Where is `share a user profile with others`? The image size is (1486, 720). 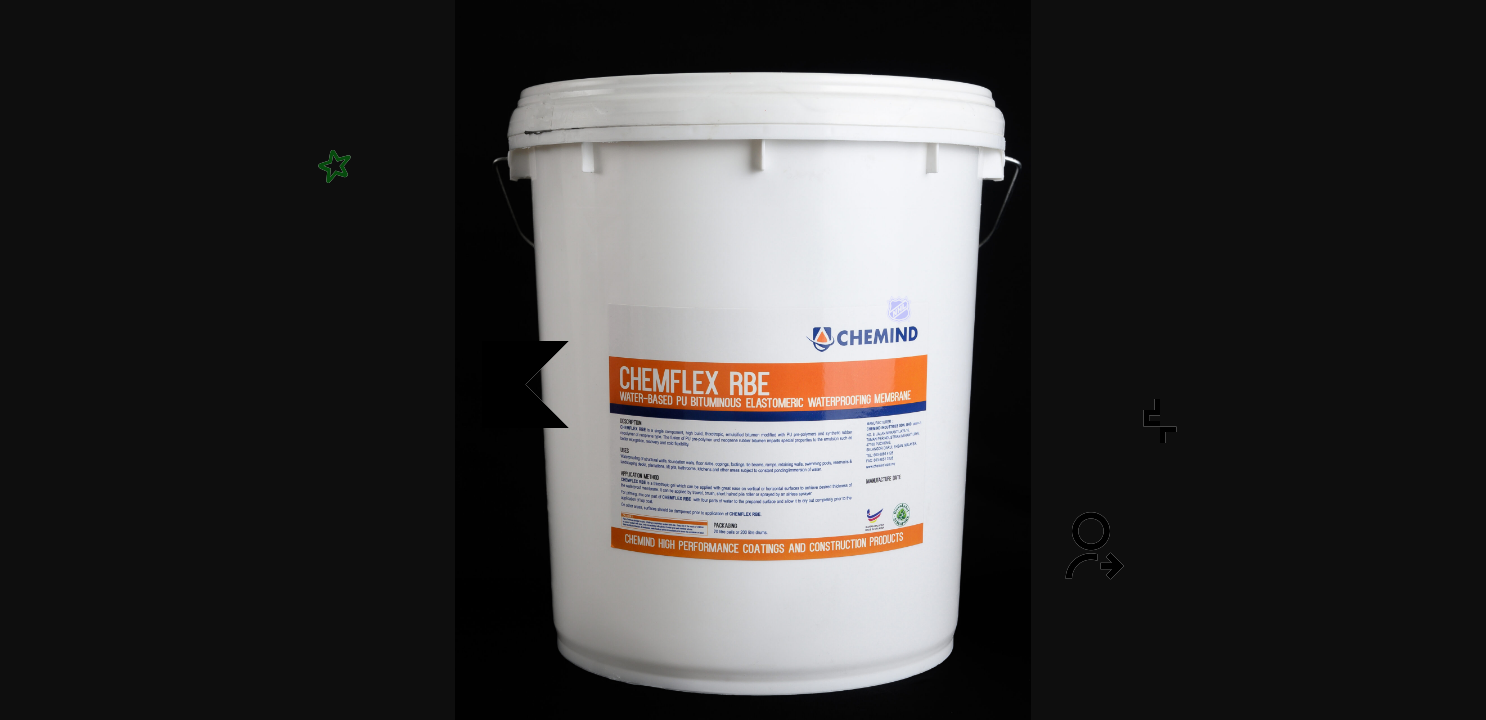 share a user profile with others is located at coordinates (1091, 547).